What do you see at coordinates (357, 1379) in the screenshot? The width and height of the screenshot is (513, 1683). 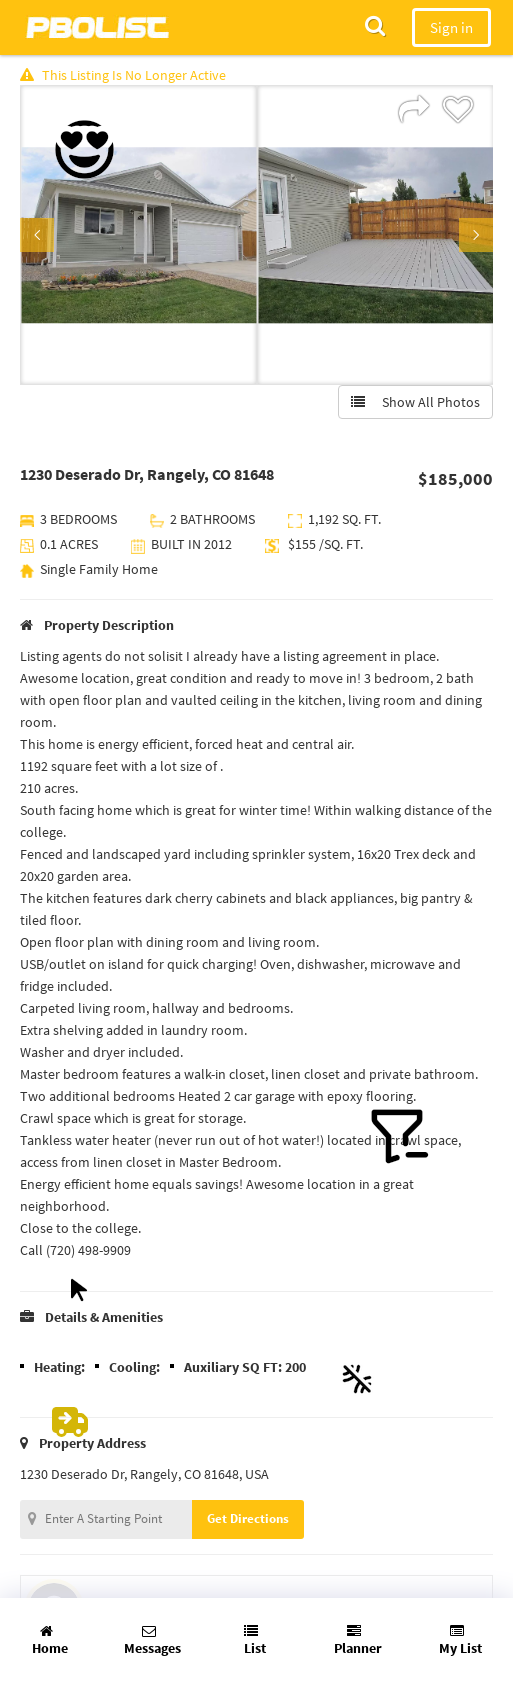 I see `disable light leak effects in photo editing` at bounding box center [357, 1379].